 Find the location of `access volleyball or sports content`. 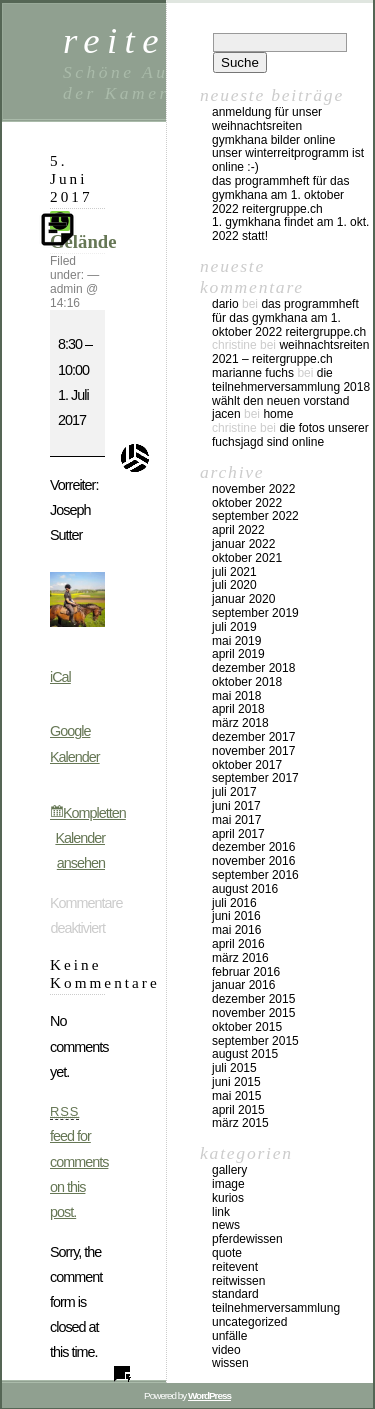

access volleyball or sports content is located at coordinates (135, 458).